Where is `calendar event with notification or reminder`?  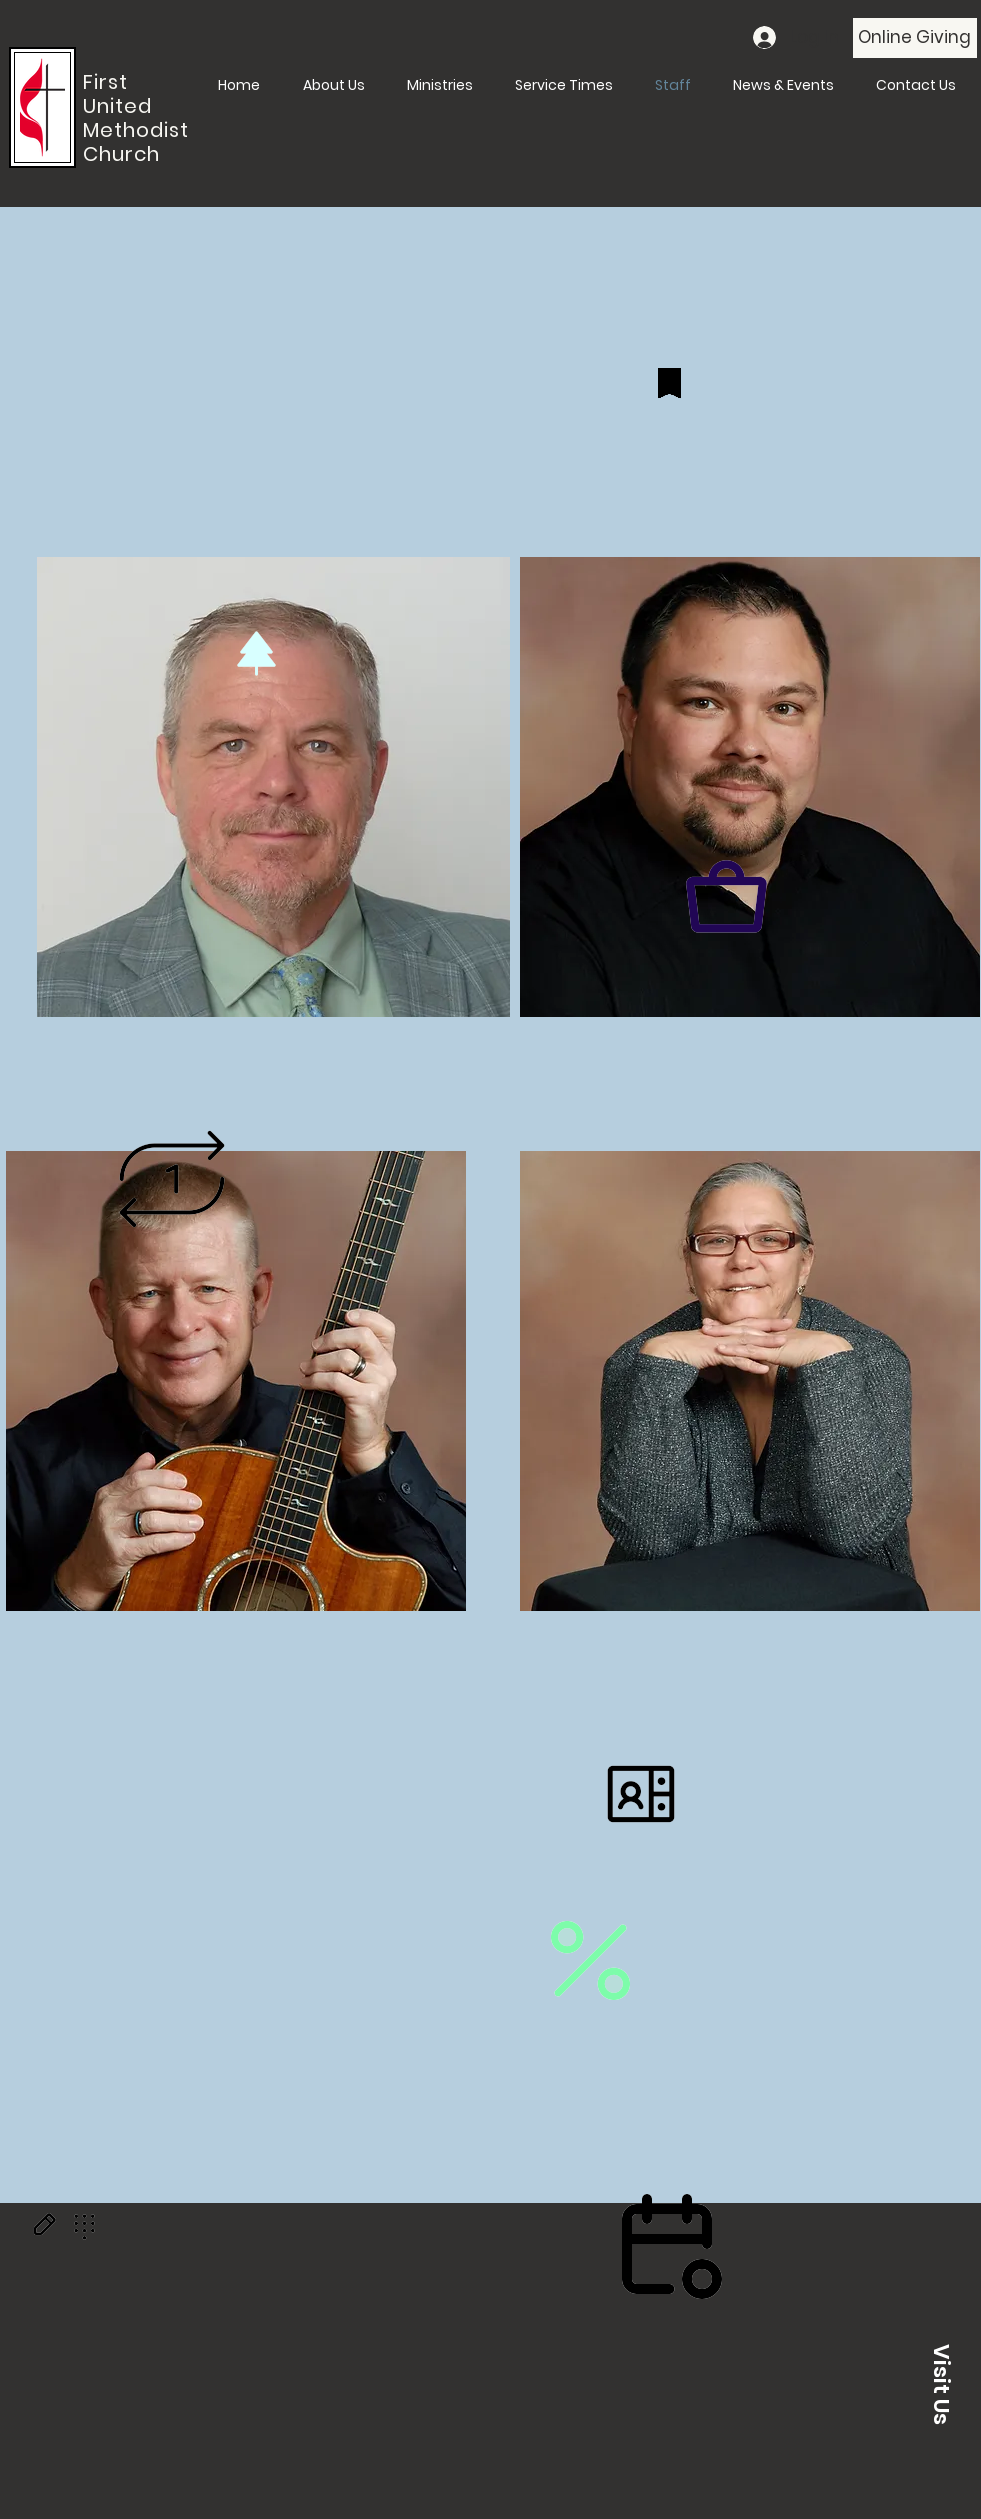 calendar event with notification or reminder is located at coordinates (667, 2244).